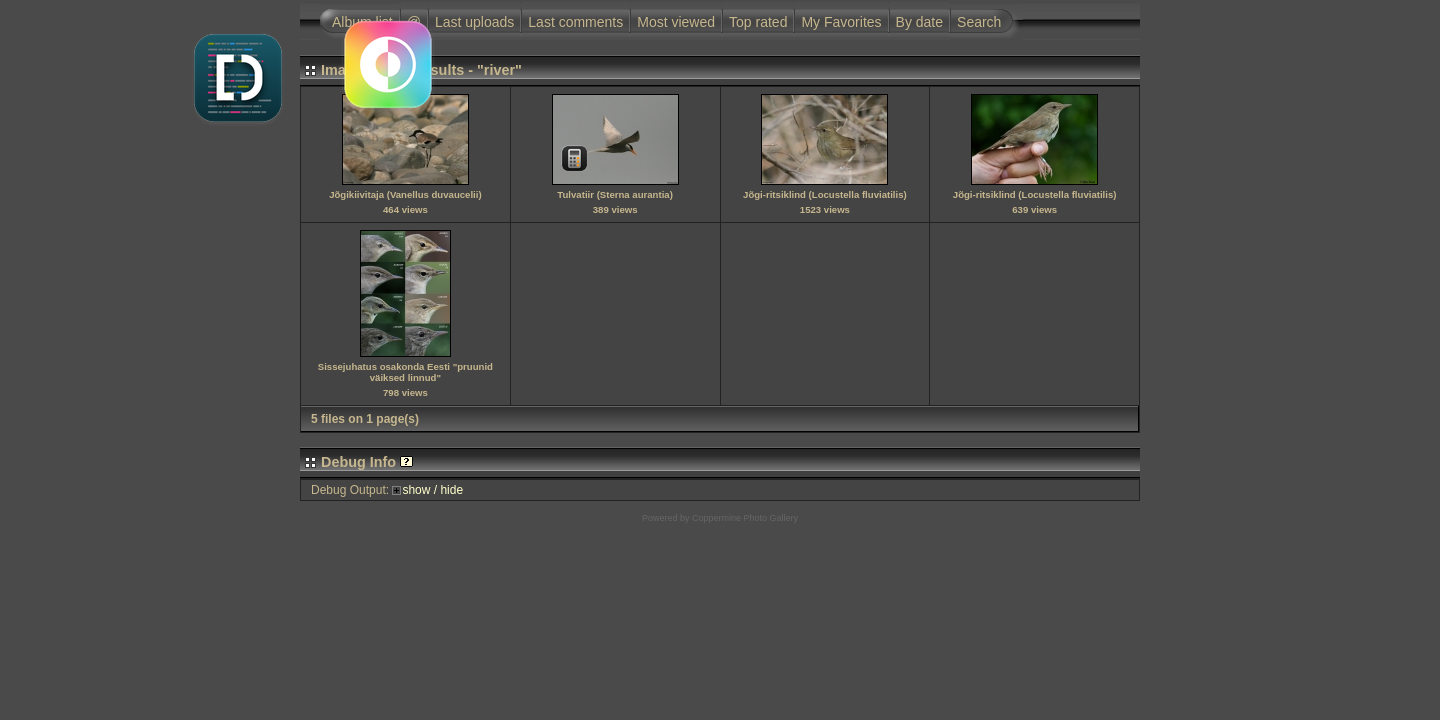 This screenshot has height=720, width=1440. I want to click on open quickDocs documentation app, so click(238, 78).